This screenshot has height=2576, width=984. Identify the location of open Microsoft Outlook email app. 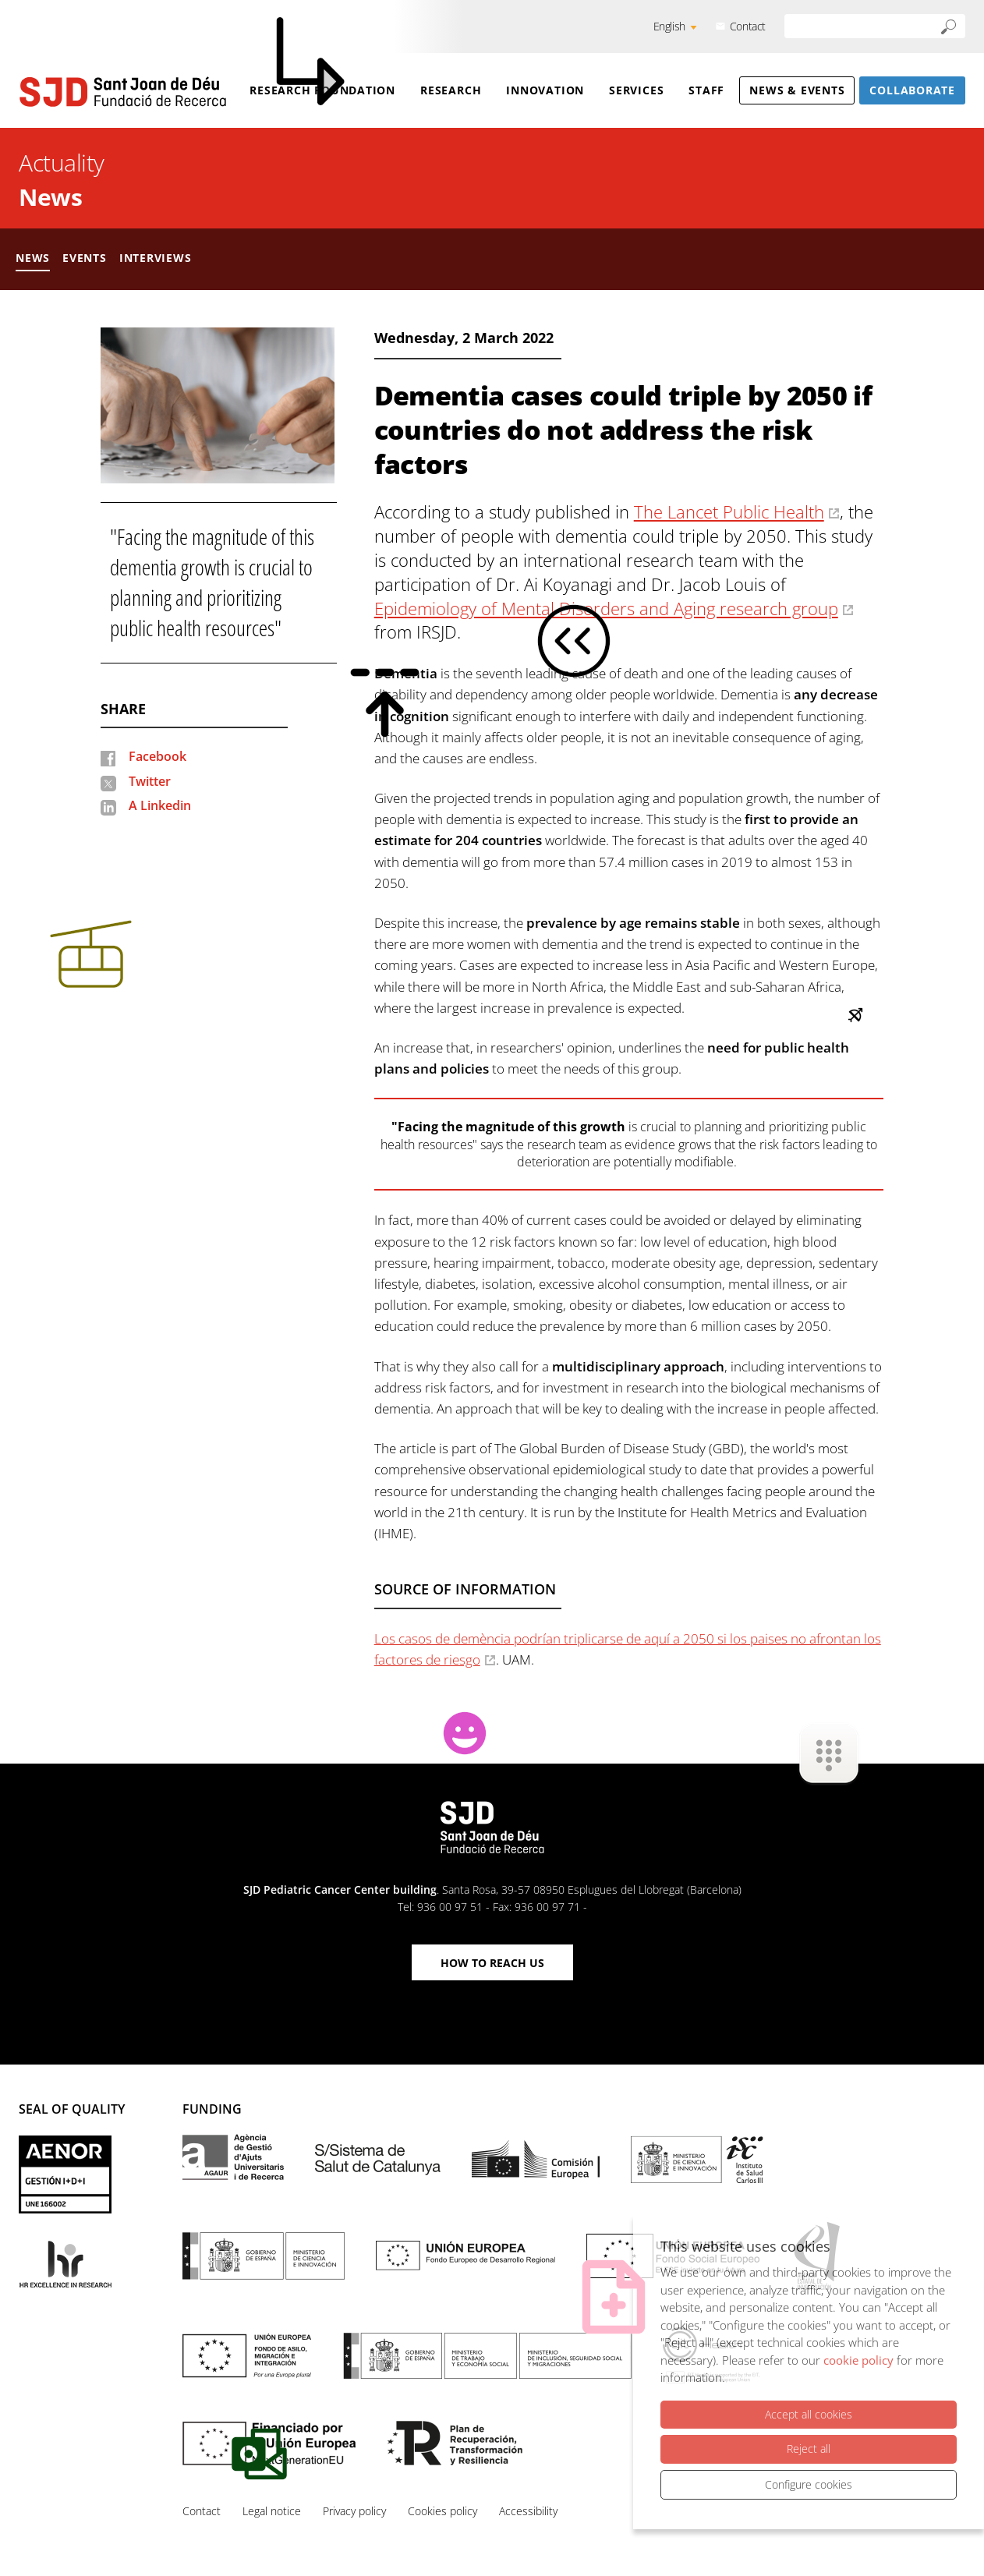
(259, 2454).